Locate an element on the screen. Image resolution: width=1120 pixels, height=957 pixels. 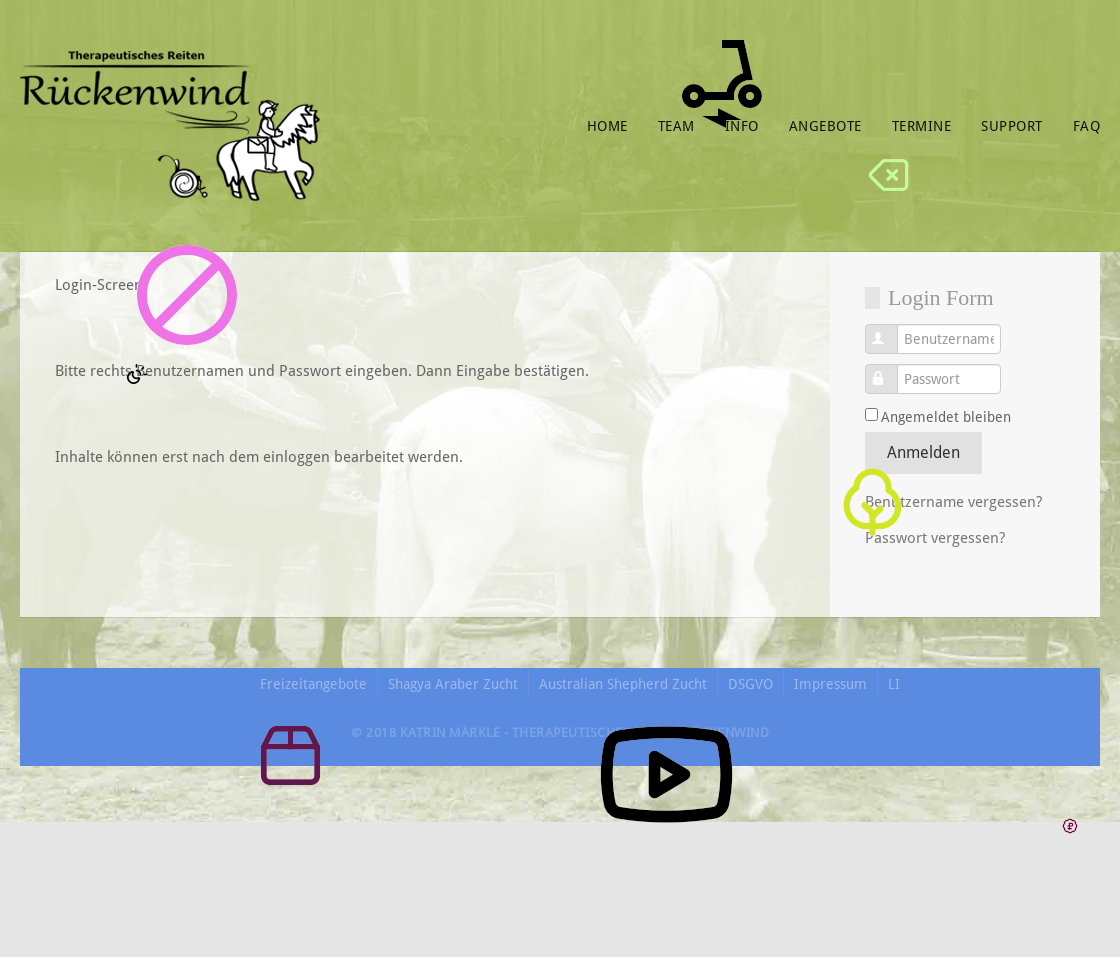
cancel or abort current action is located at coordinates (187, 295).